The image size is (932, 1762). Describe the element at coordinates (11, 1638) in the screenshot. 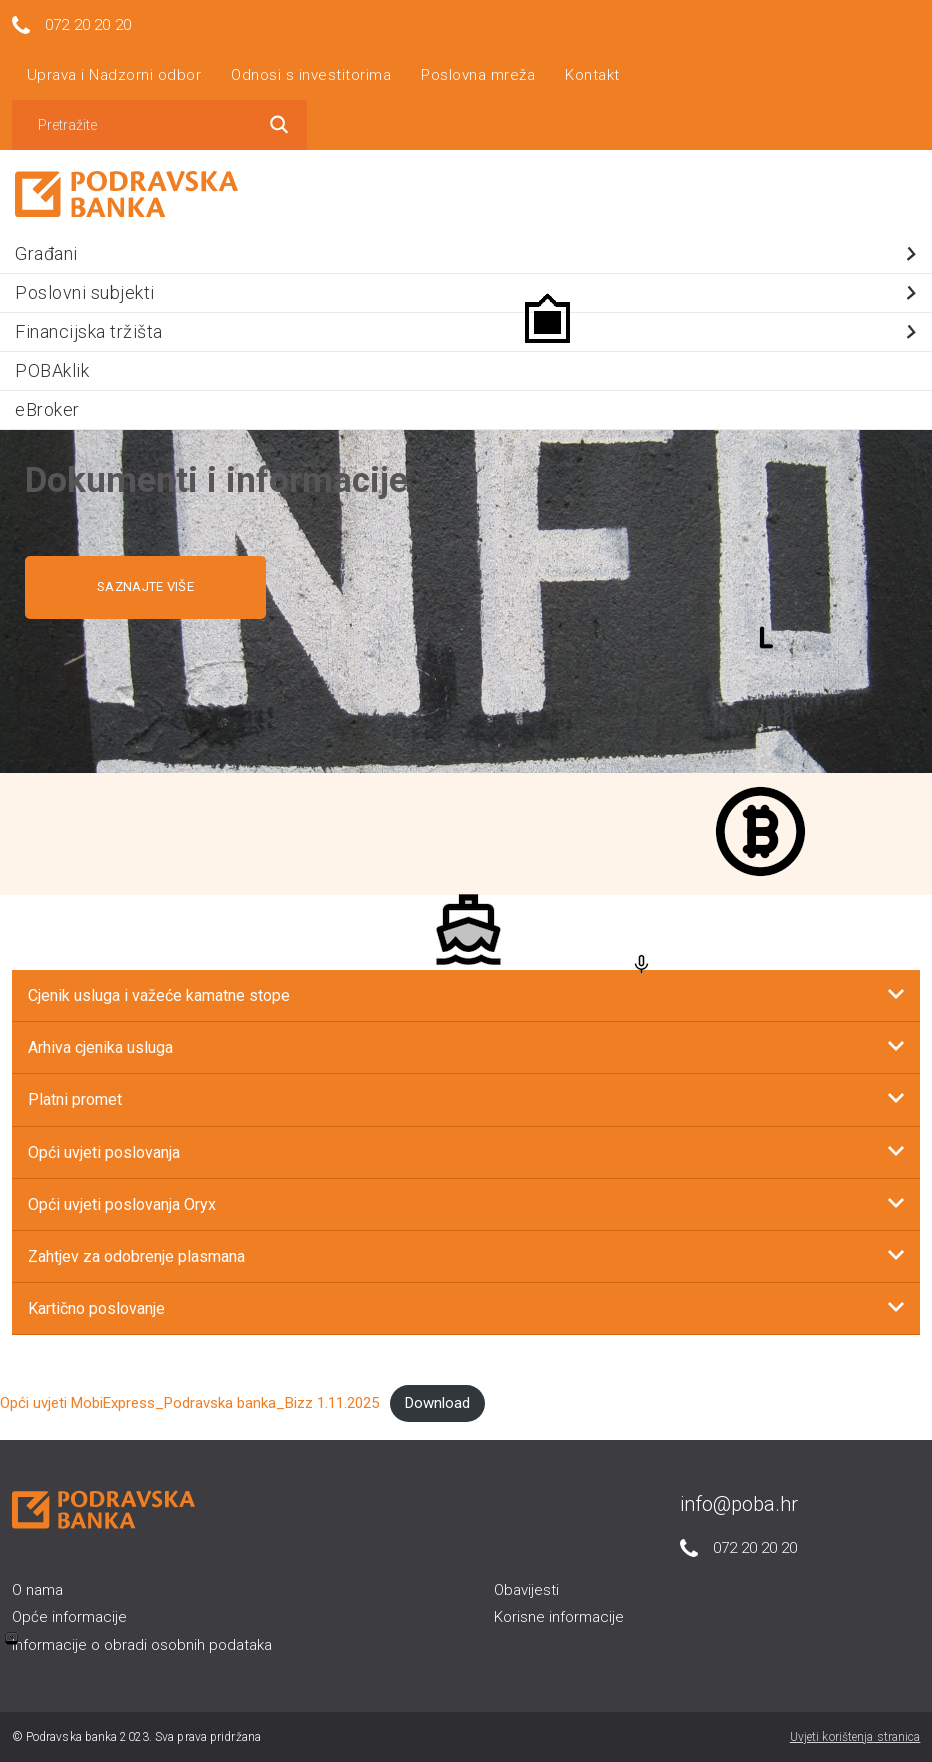

I see `collapse the bottom navigation bar` at that location.